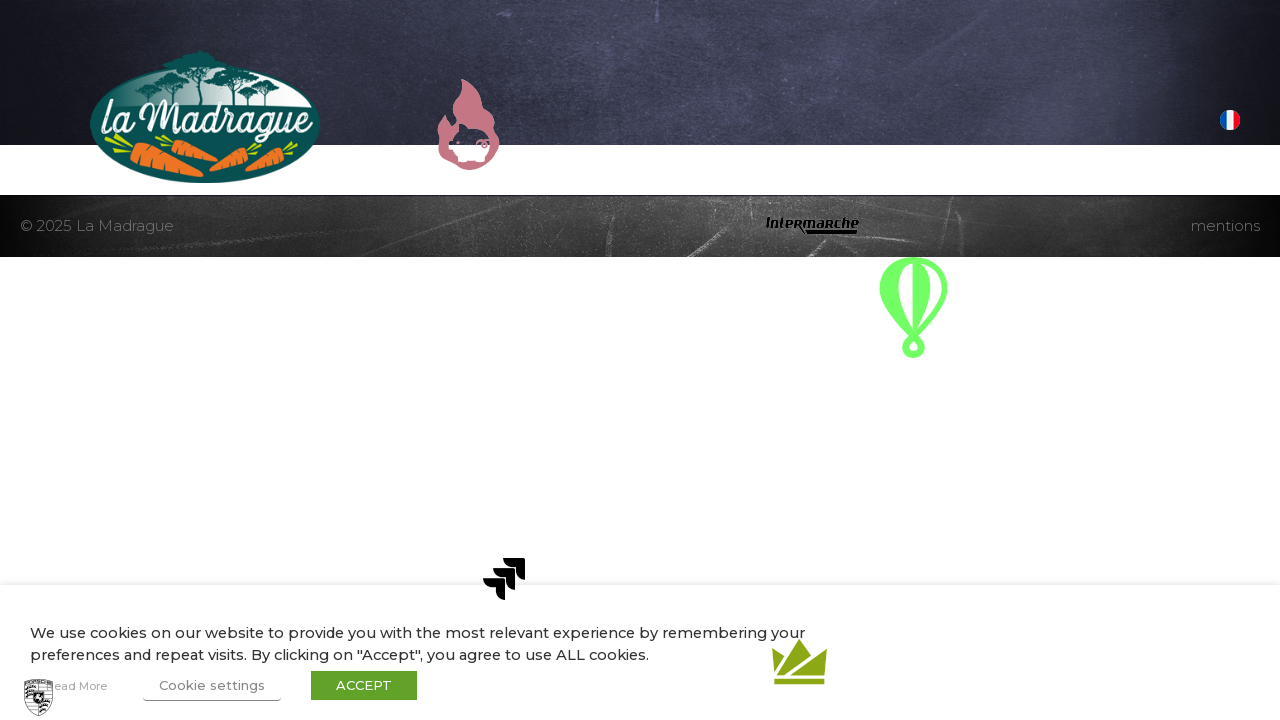 The height and width of the screenshot is (720, 1280). Describe the element at coordinates (812, 225) in the screenshot. I see `intermarché supermarket brand logo` at that location.